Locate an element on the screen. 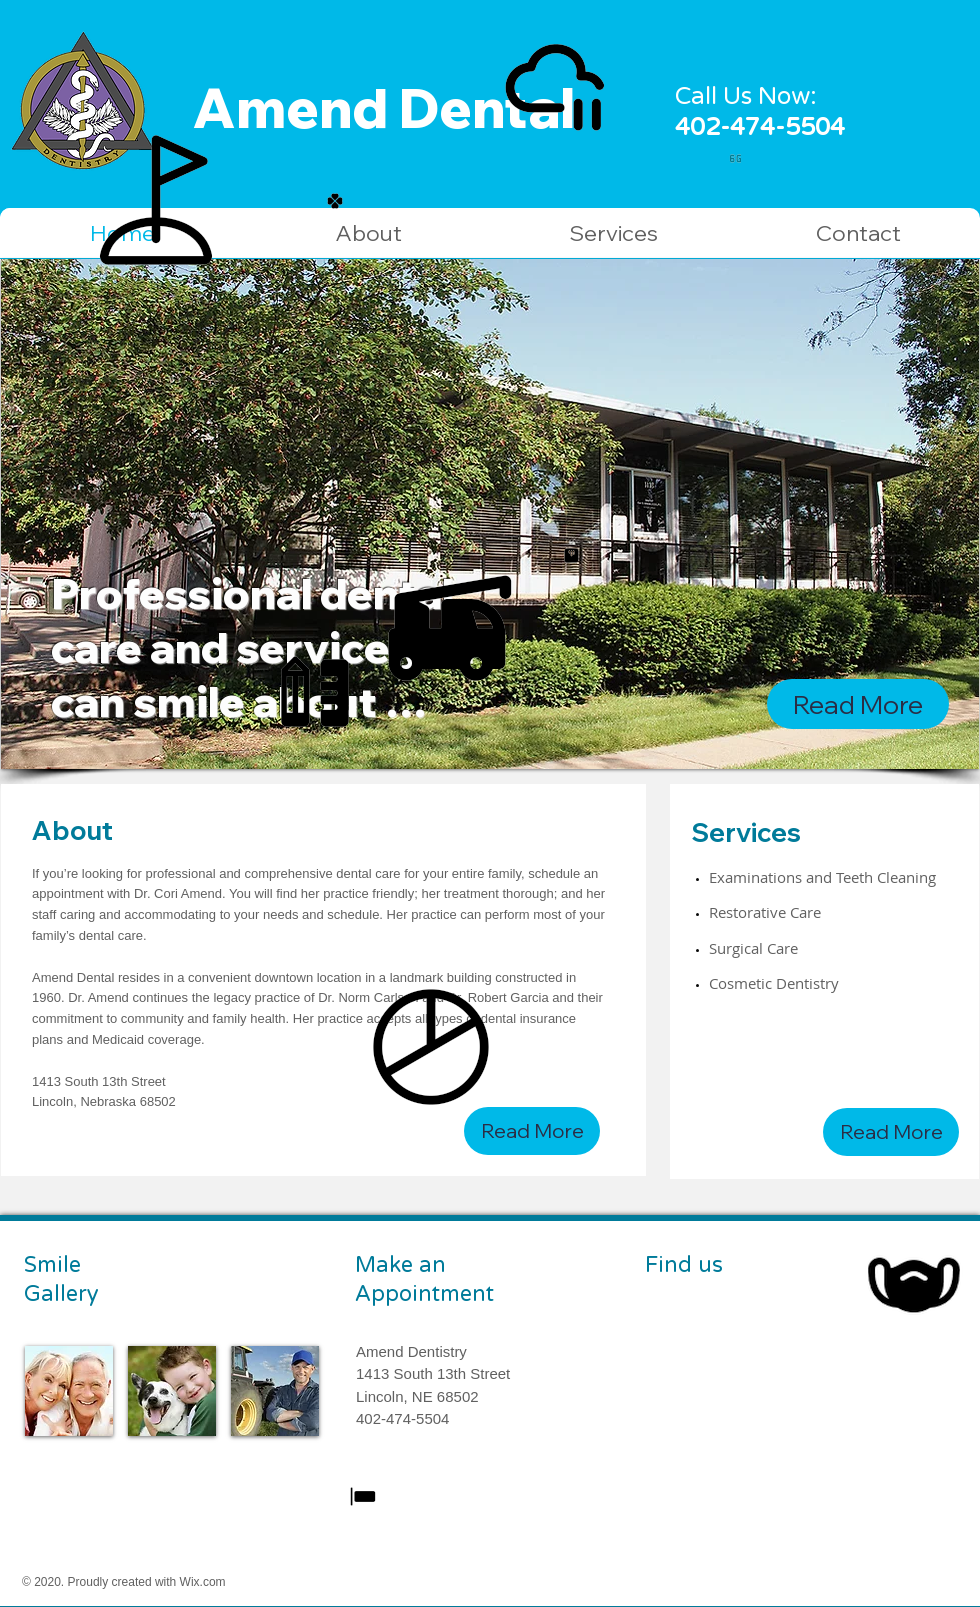 The image size is (980, 1607). align content to top center of container is located at coordinates (571, 555).